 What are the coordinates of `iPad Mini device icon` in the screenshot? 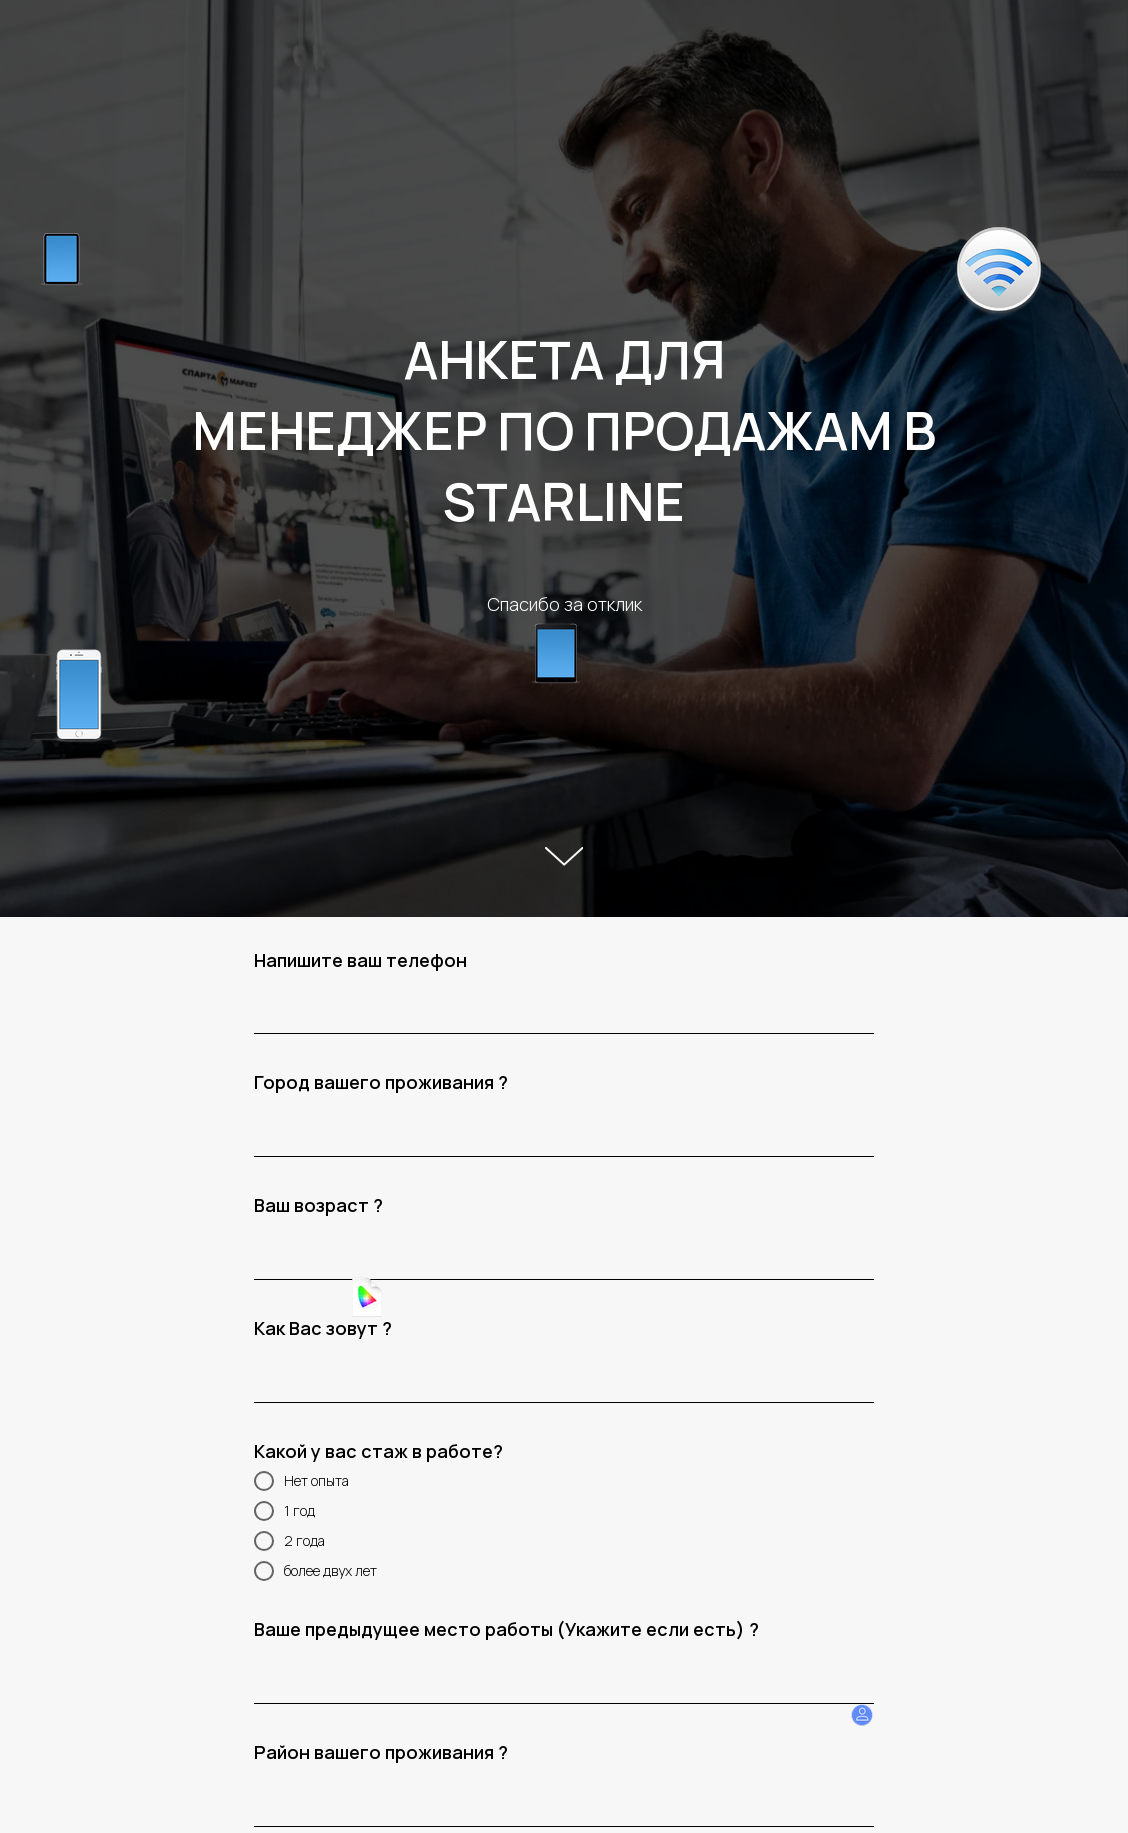 It's located at (61, 253).